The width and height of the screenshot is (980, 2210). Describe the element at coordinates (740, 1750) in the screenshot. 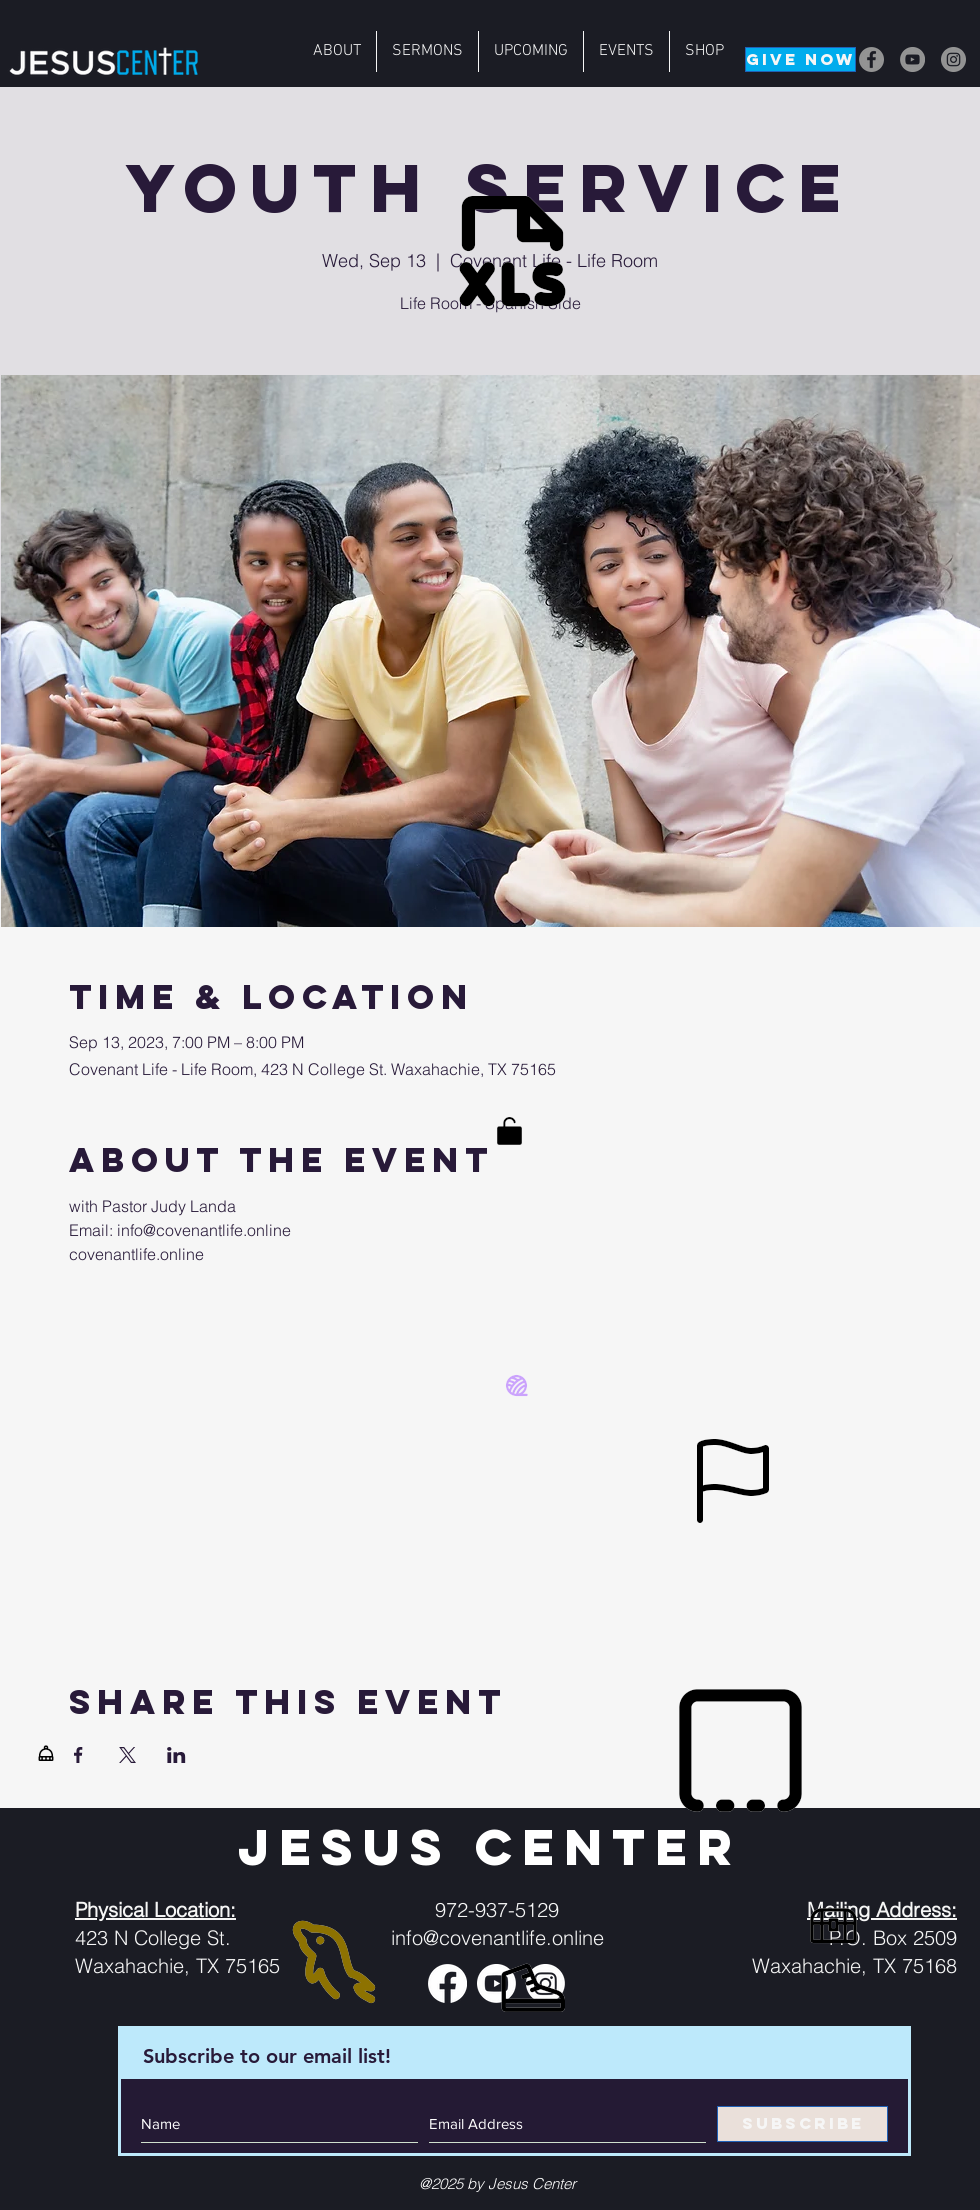

I see `indicates a container with a collapsible or expandable bottom section` at that location.